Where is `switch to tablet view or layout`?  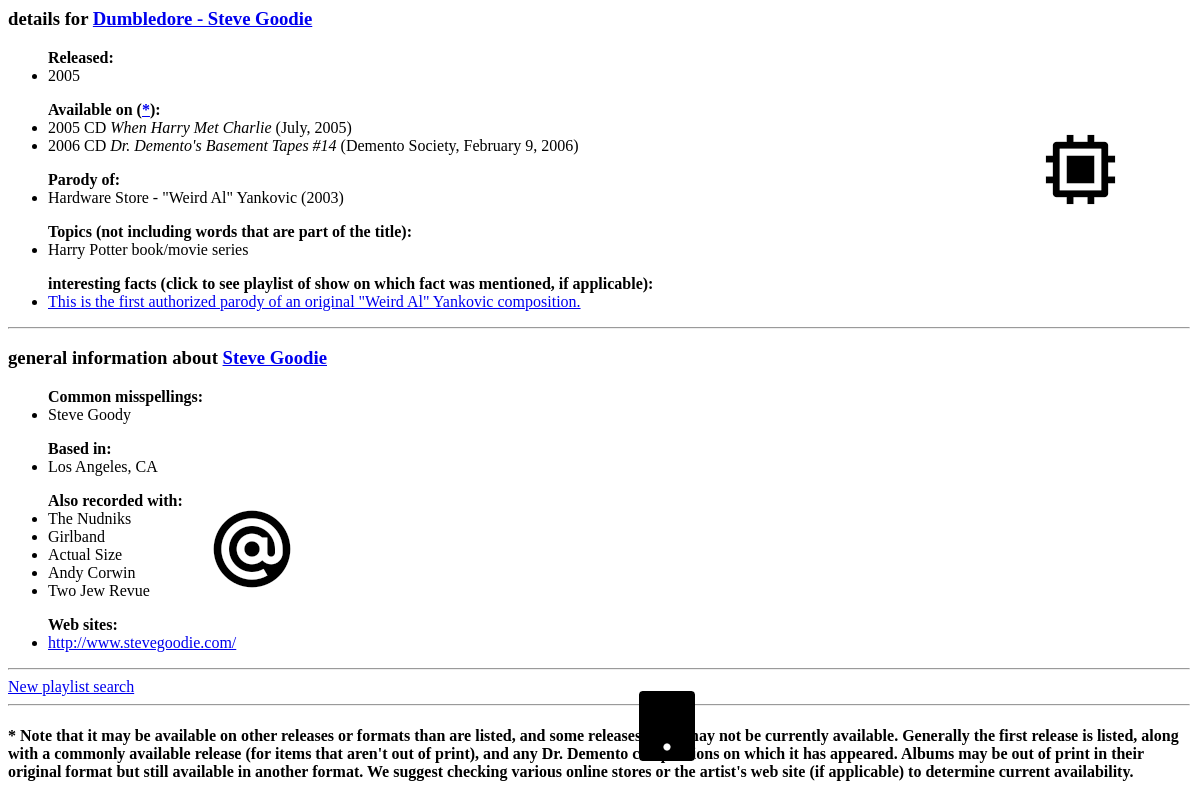
switch to tablet view or layout is located at coordinates (667, 726).